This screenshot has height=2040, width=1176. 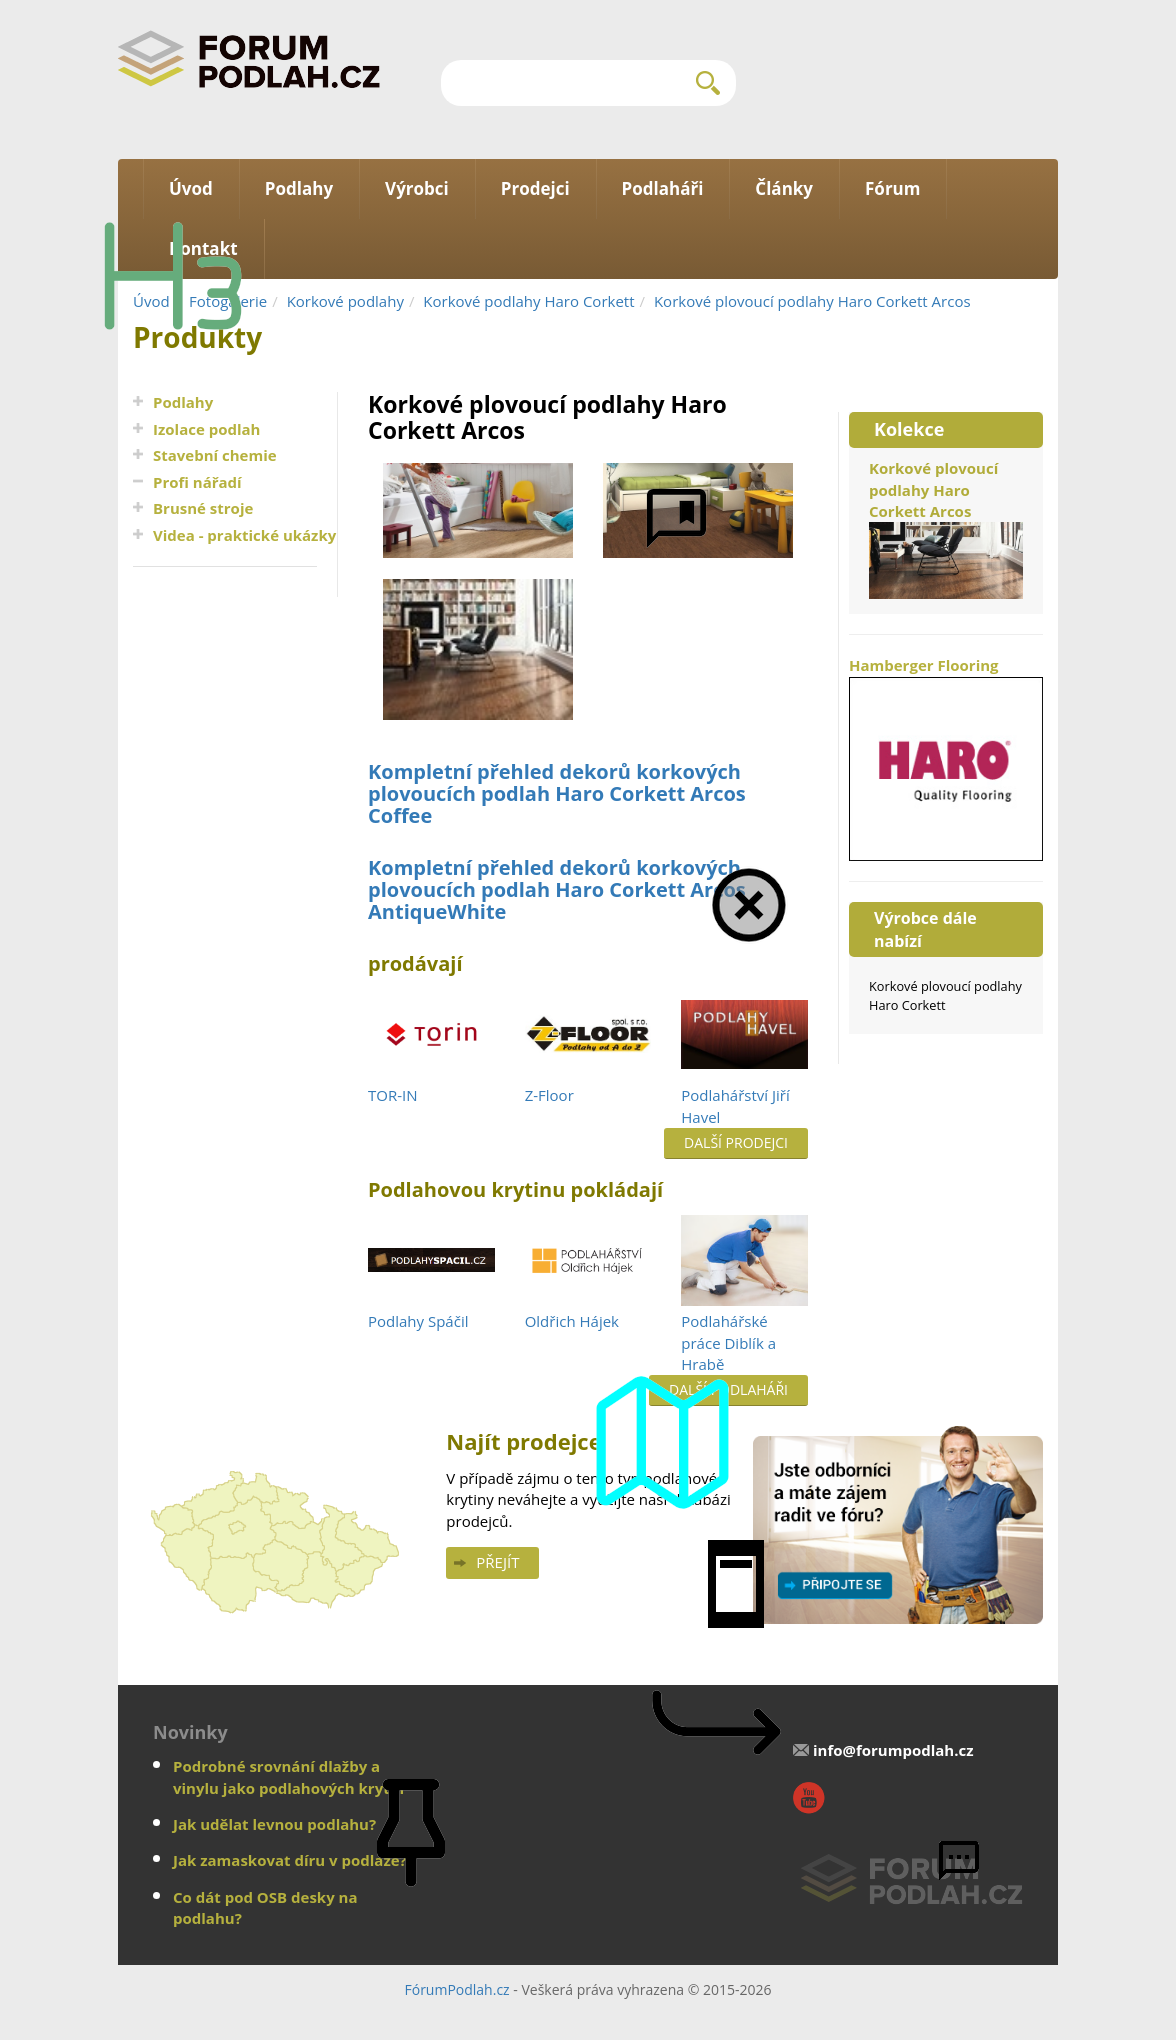 What do you see at coordinates (716, 1722) in the screenshot?
I see `forward or redirect a message` at bounding box center [716, 1722].